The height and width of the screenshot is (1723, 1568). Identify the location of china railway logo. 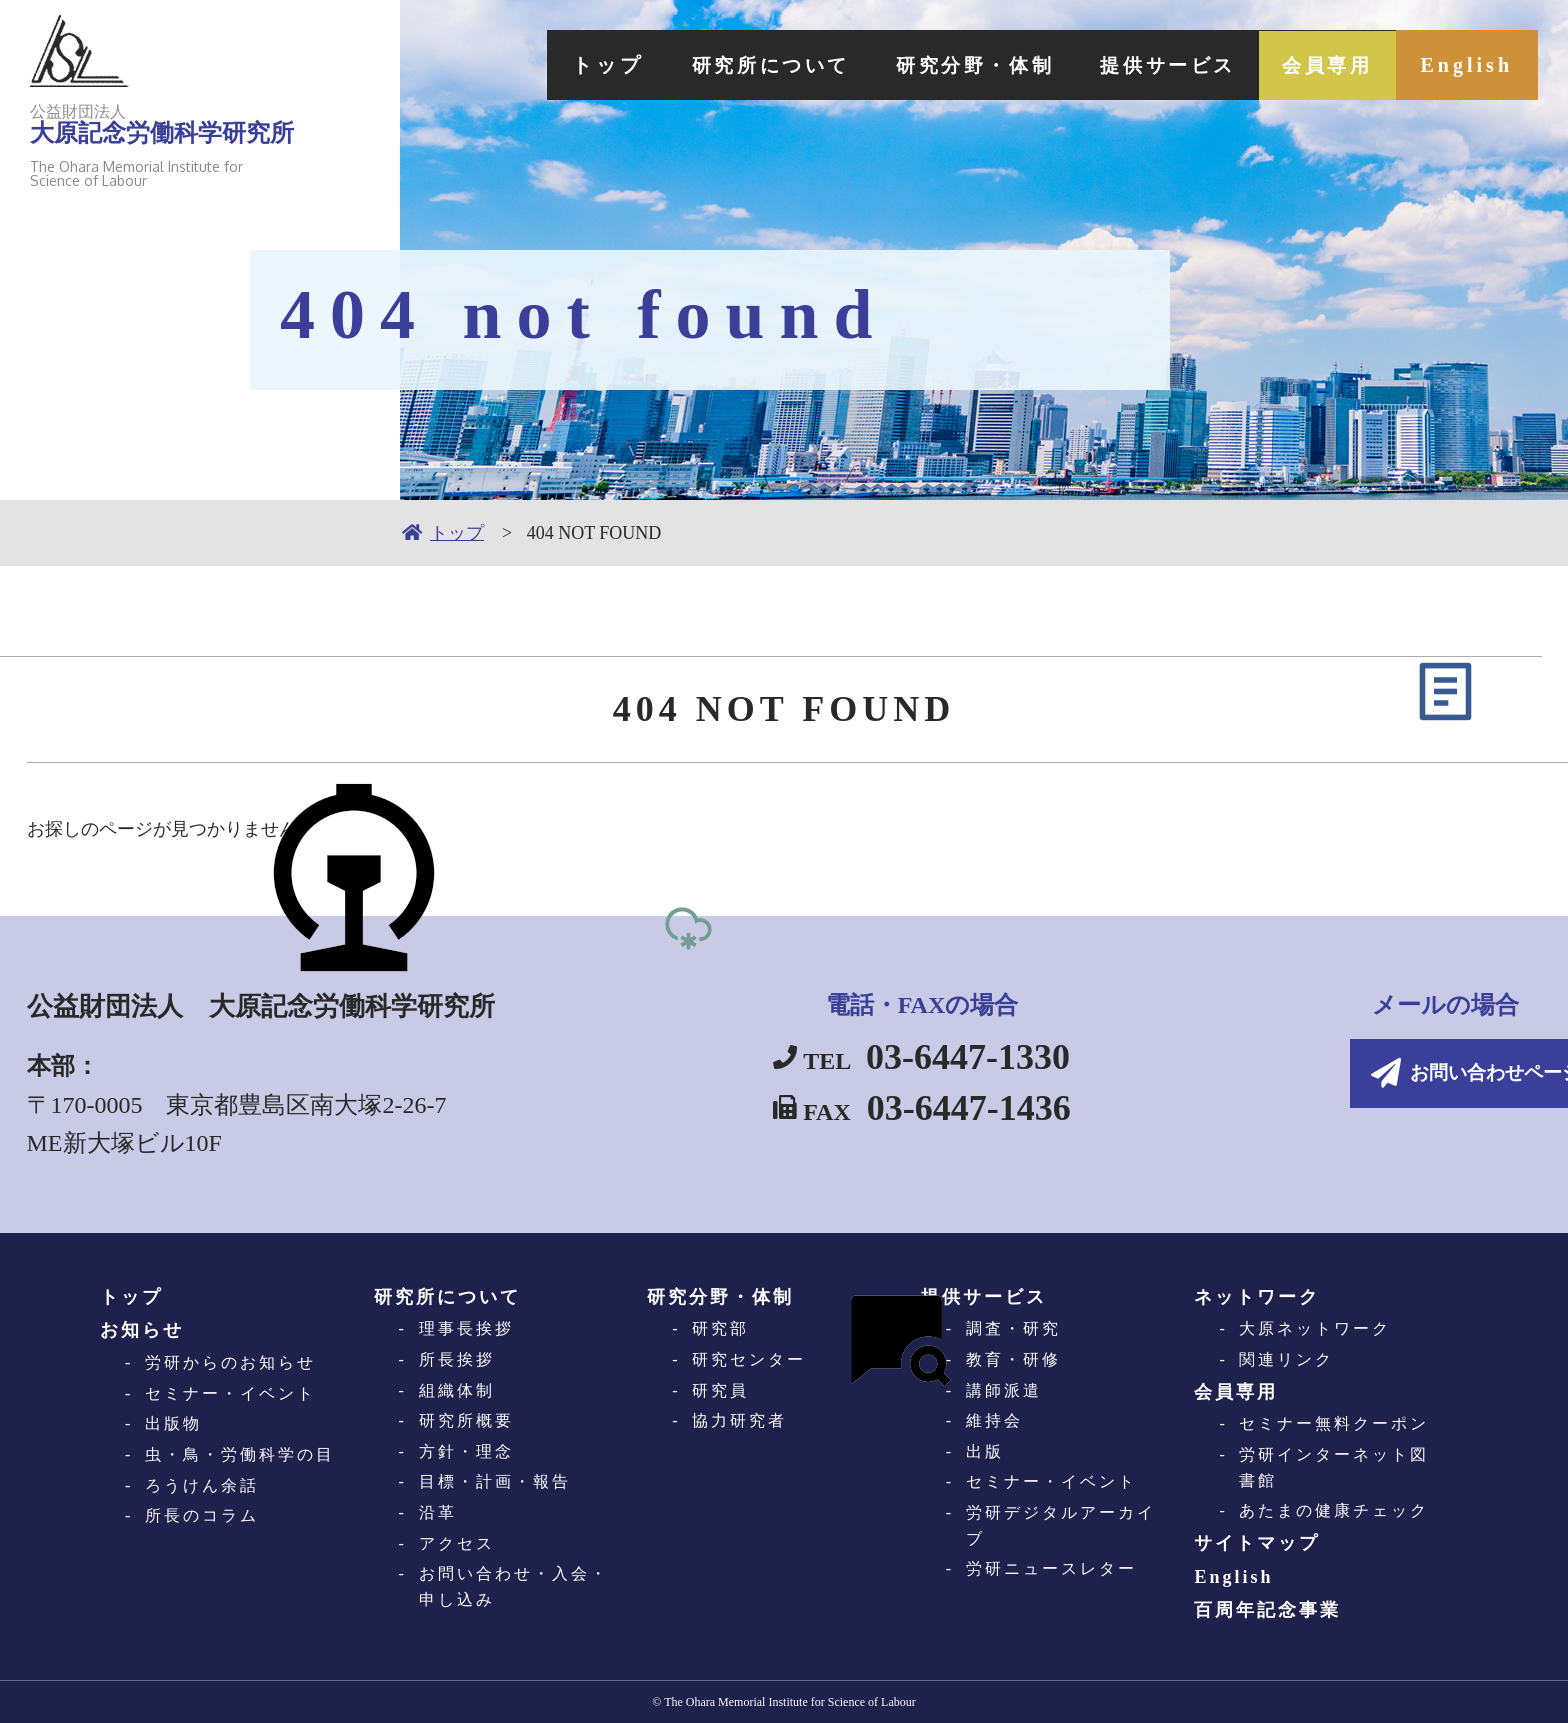
(354, 882).